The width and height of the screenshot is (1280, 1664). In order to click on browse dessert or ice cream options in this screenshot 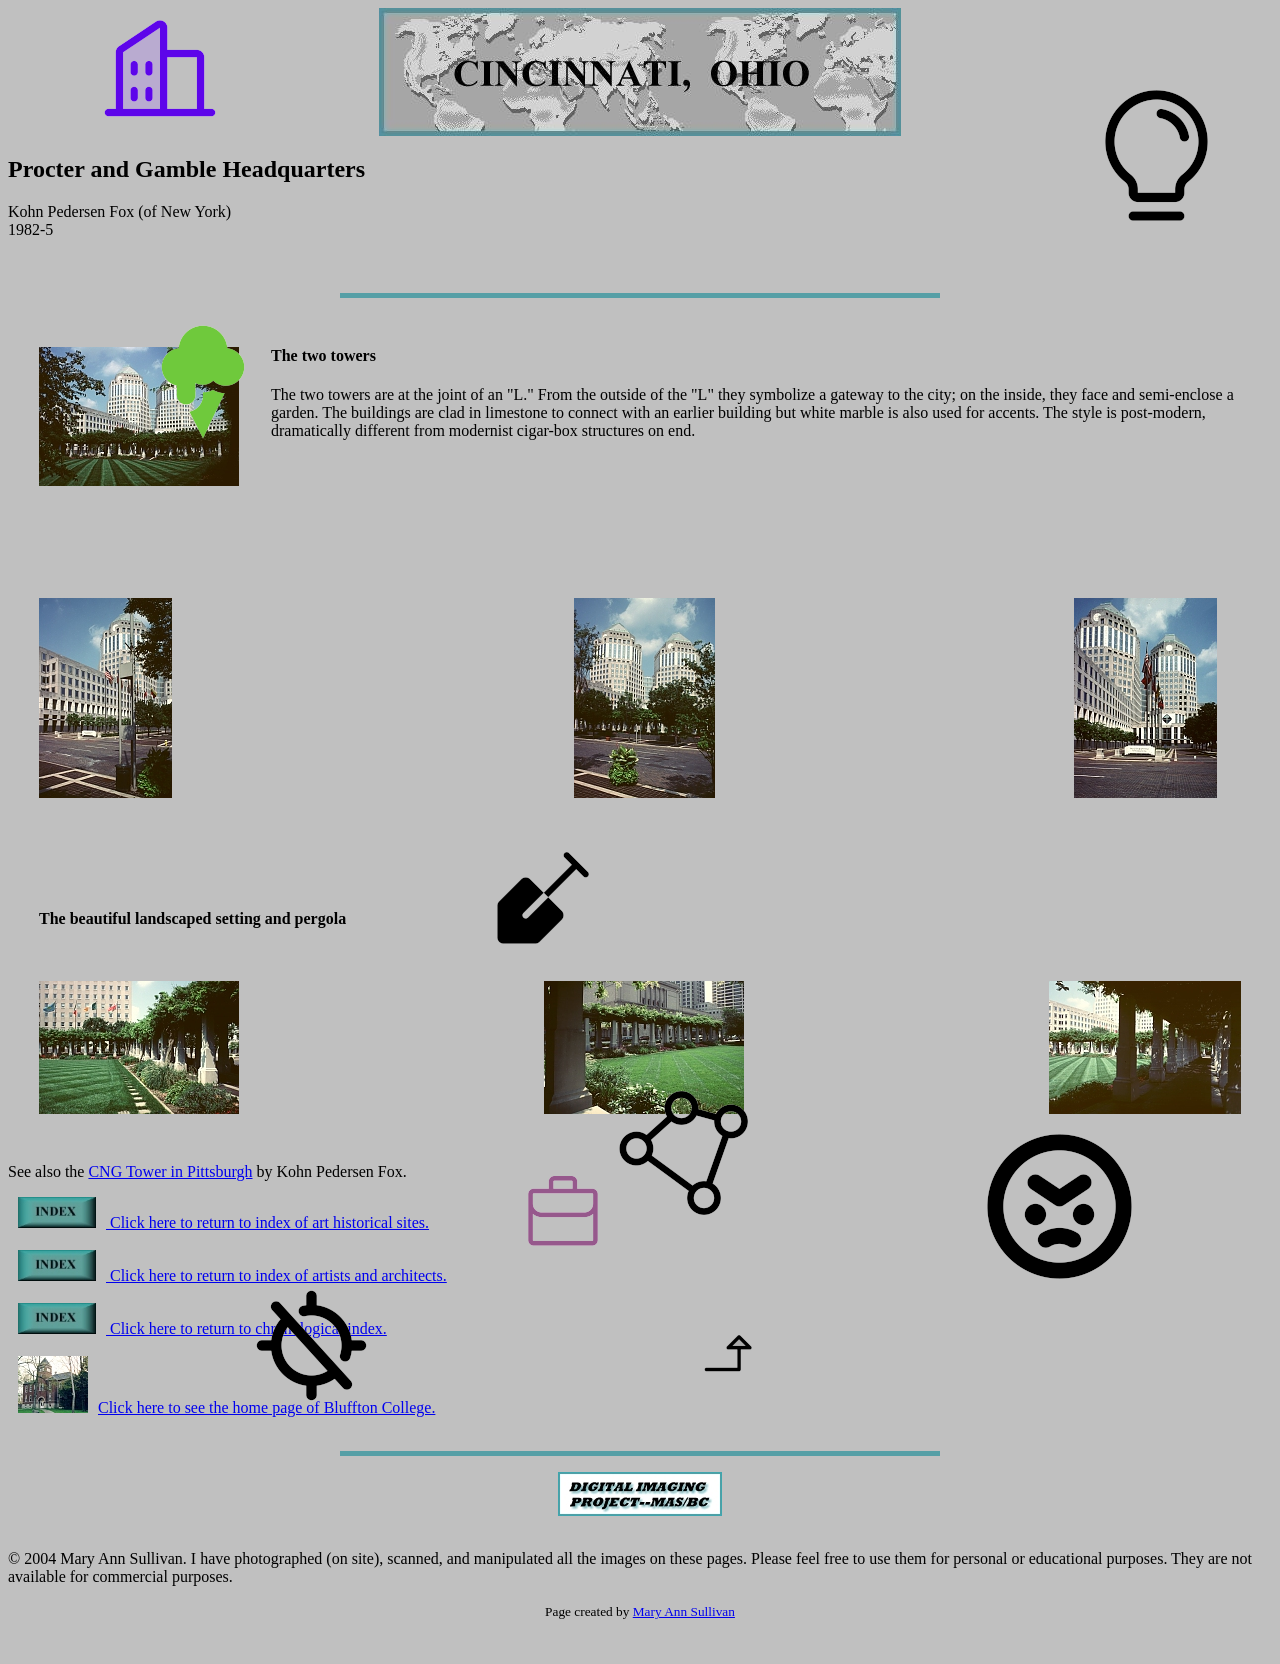, I will do `click(203, 382)`.